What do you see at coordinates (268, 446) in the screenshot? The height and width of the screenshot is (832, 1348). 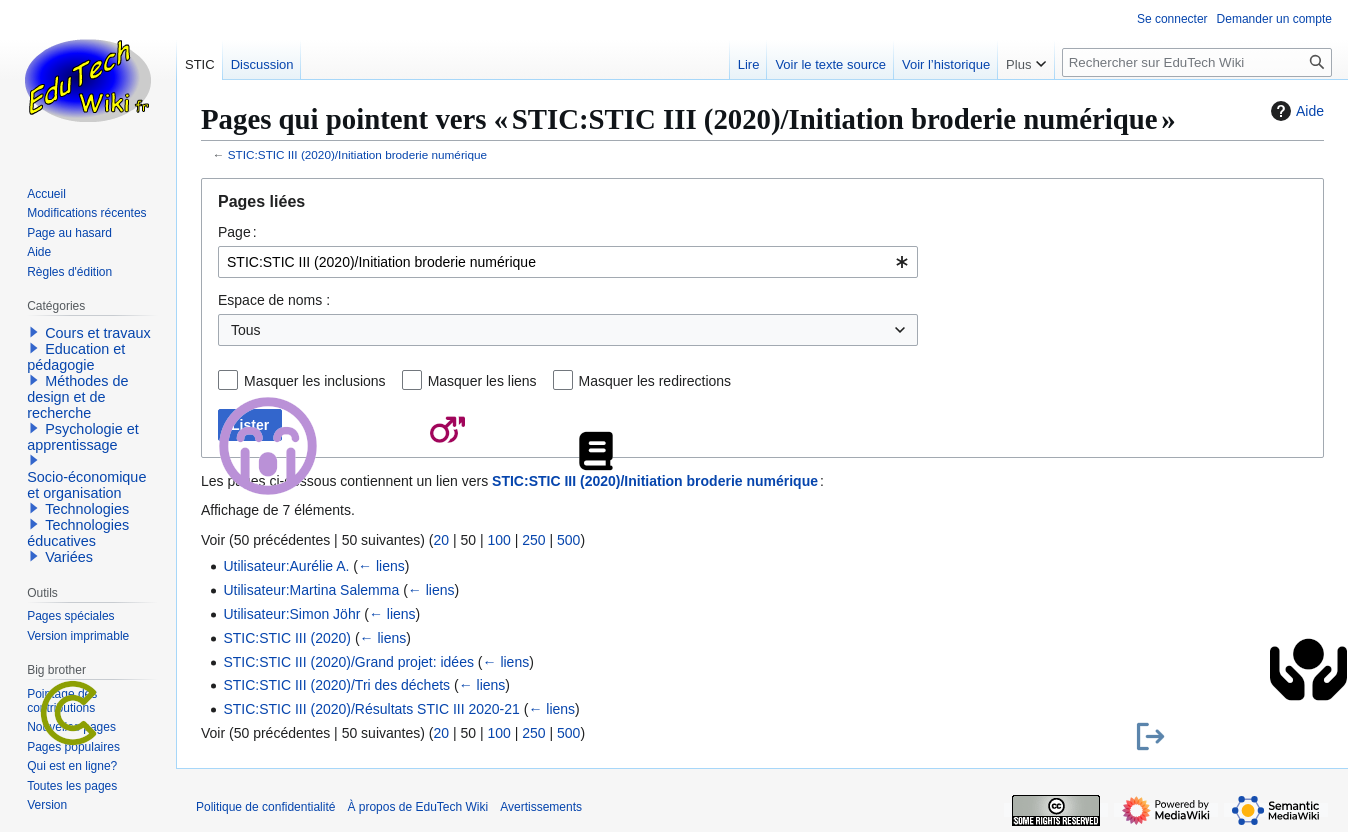 I see `indicates a sad or crying emotional state` at bounding box center [268, 446].